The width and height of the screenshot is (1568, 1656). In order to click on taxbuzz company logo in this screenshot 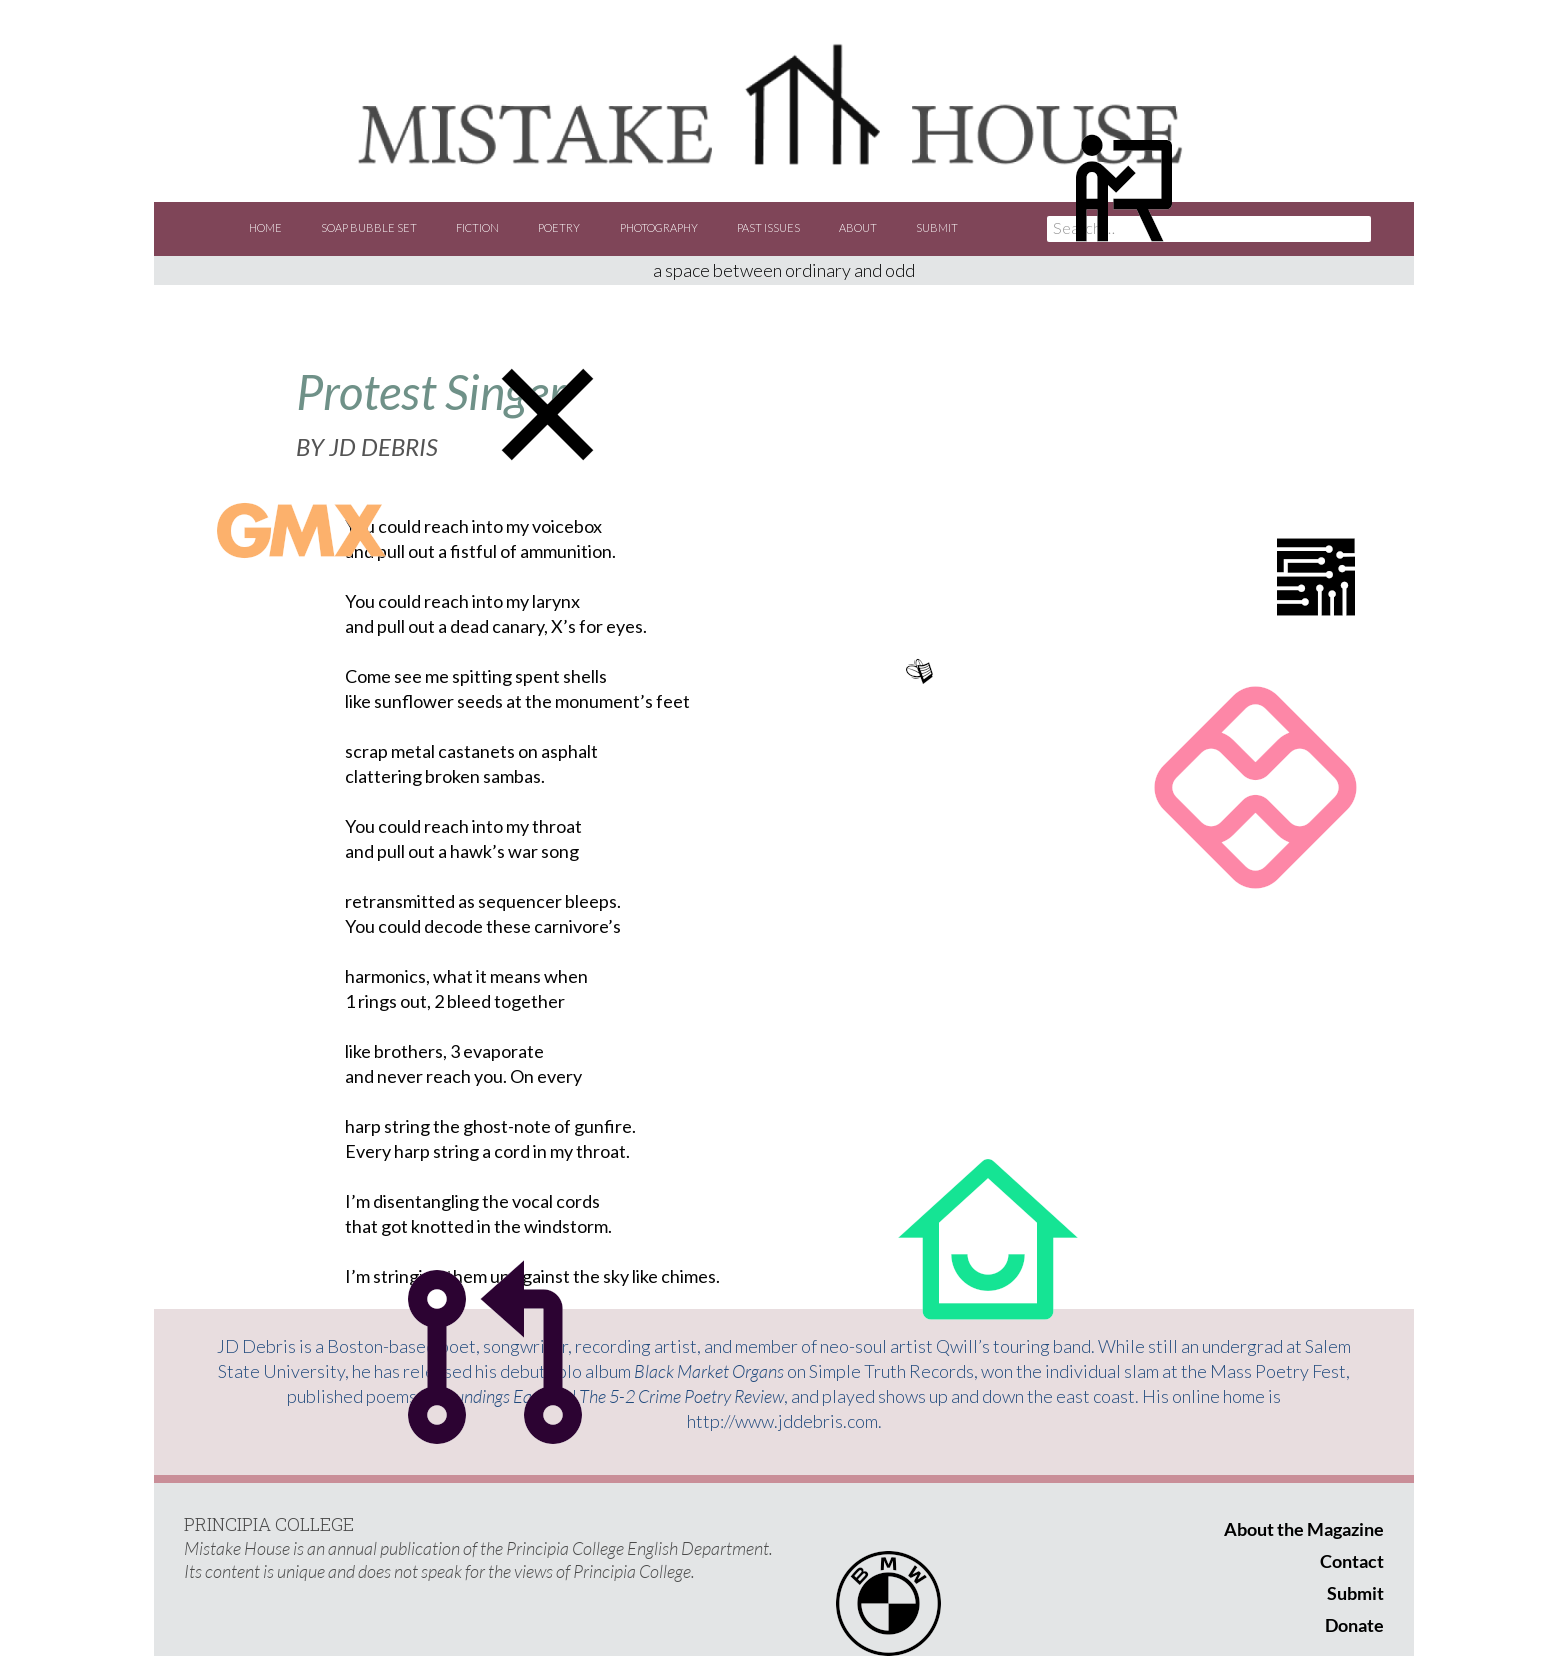, I will do `click(919, 671)`.